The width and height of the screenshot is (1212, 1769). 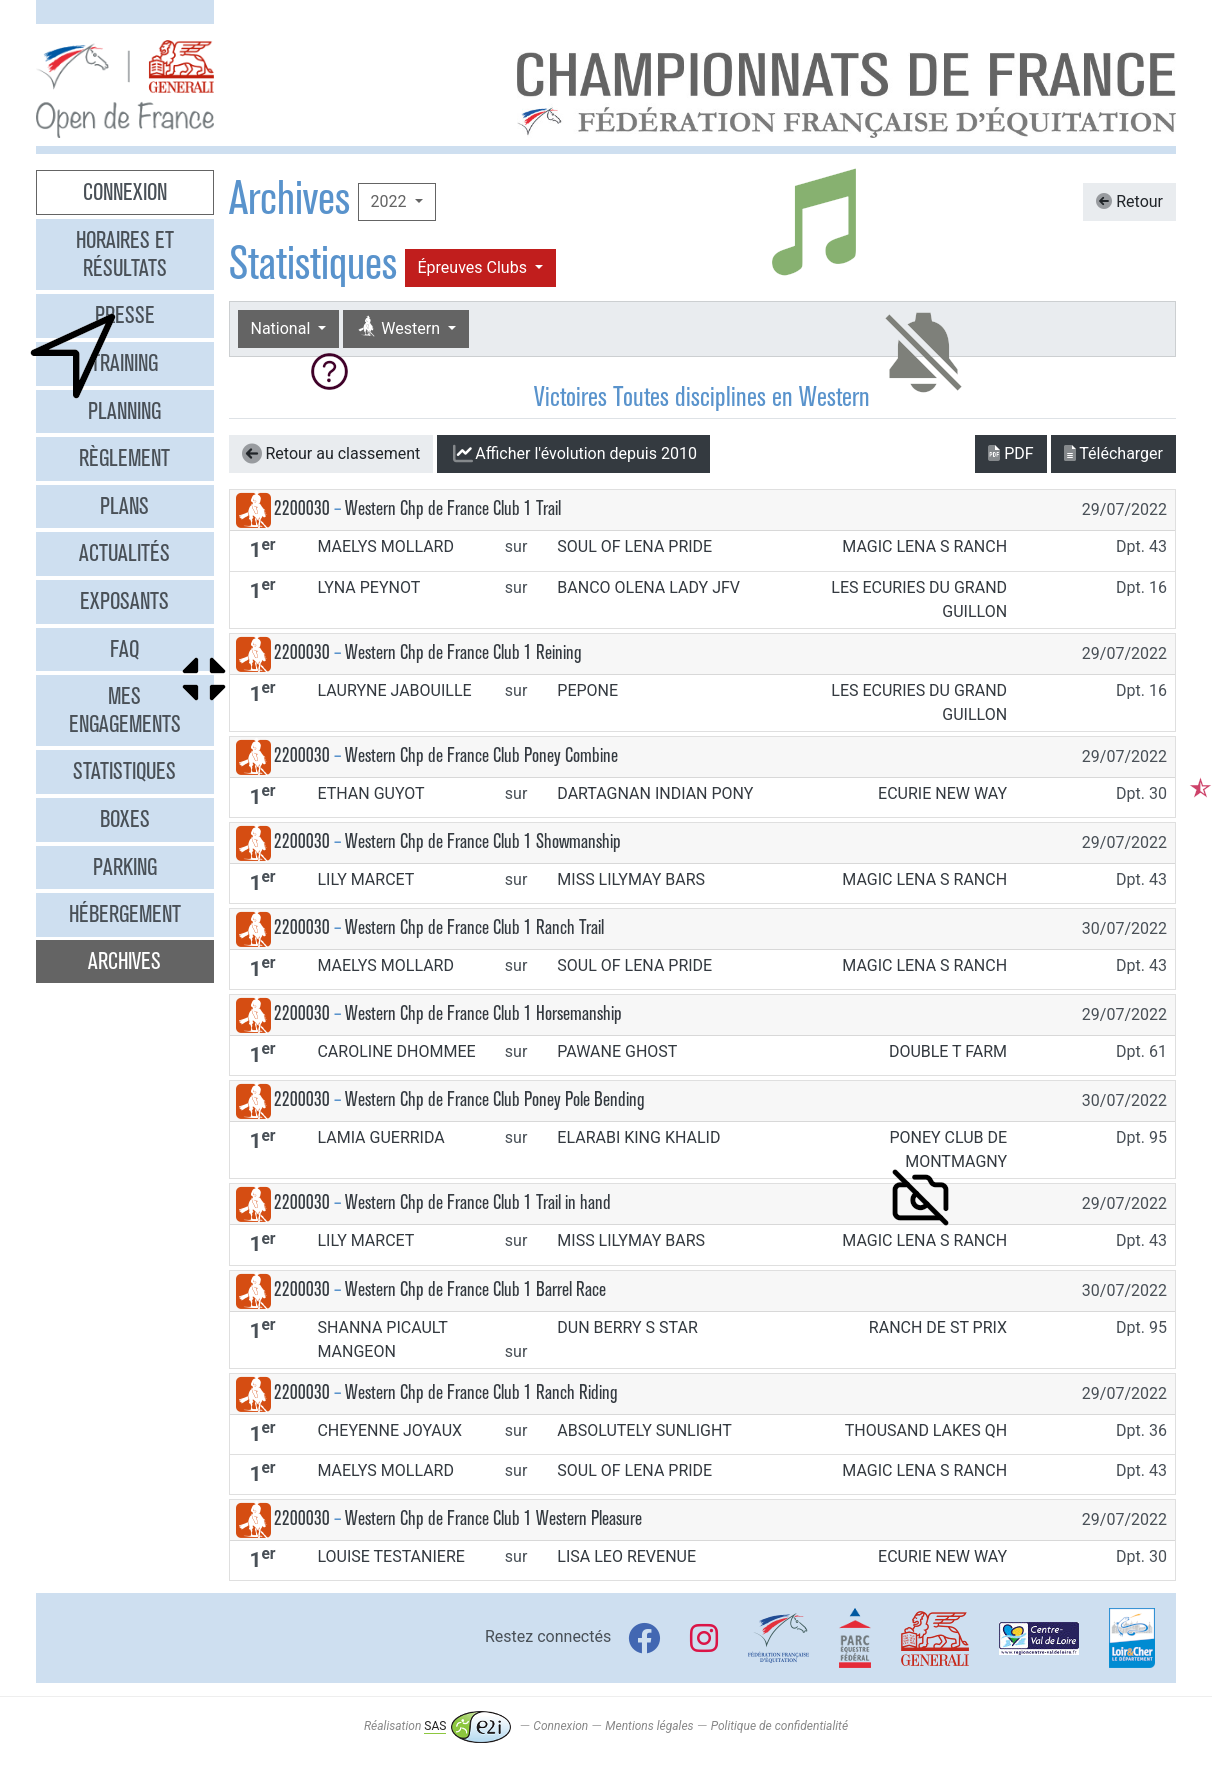 What do you see at coordinates (814, 222) in the screenshot?
I see `access music library or player` at bounding box center [814, 222].